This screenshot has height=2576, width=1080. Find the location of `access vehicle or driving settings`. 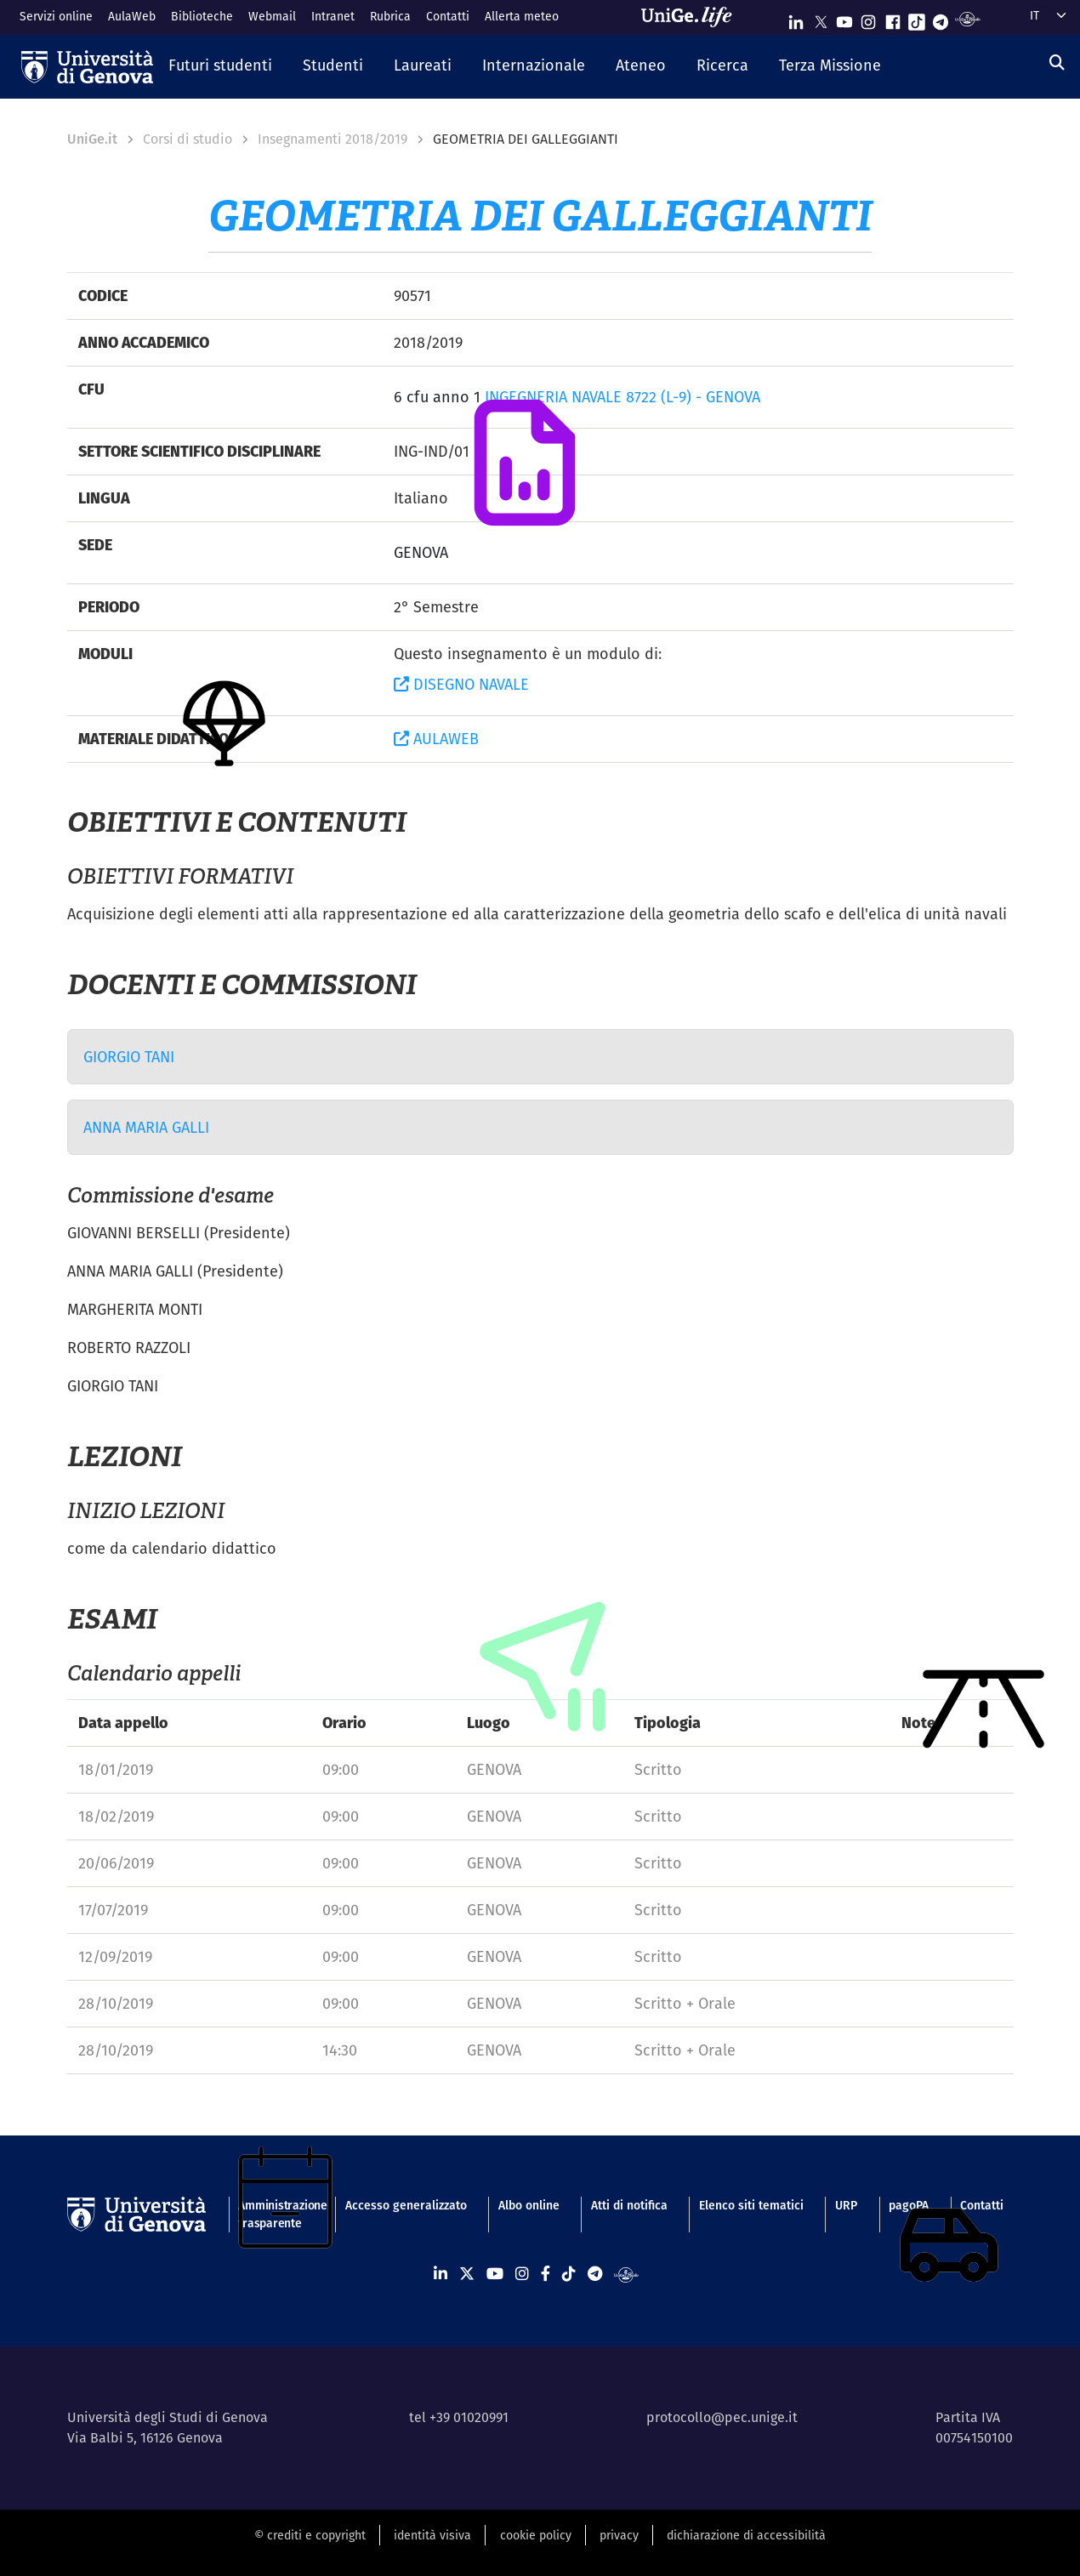

access vehicle or driving settings is located at coordinates (949, 2243).